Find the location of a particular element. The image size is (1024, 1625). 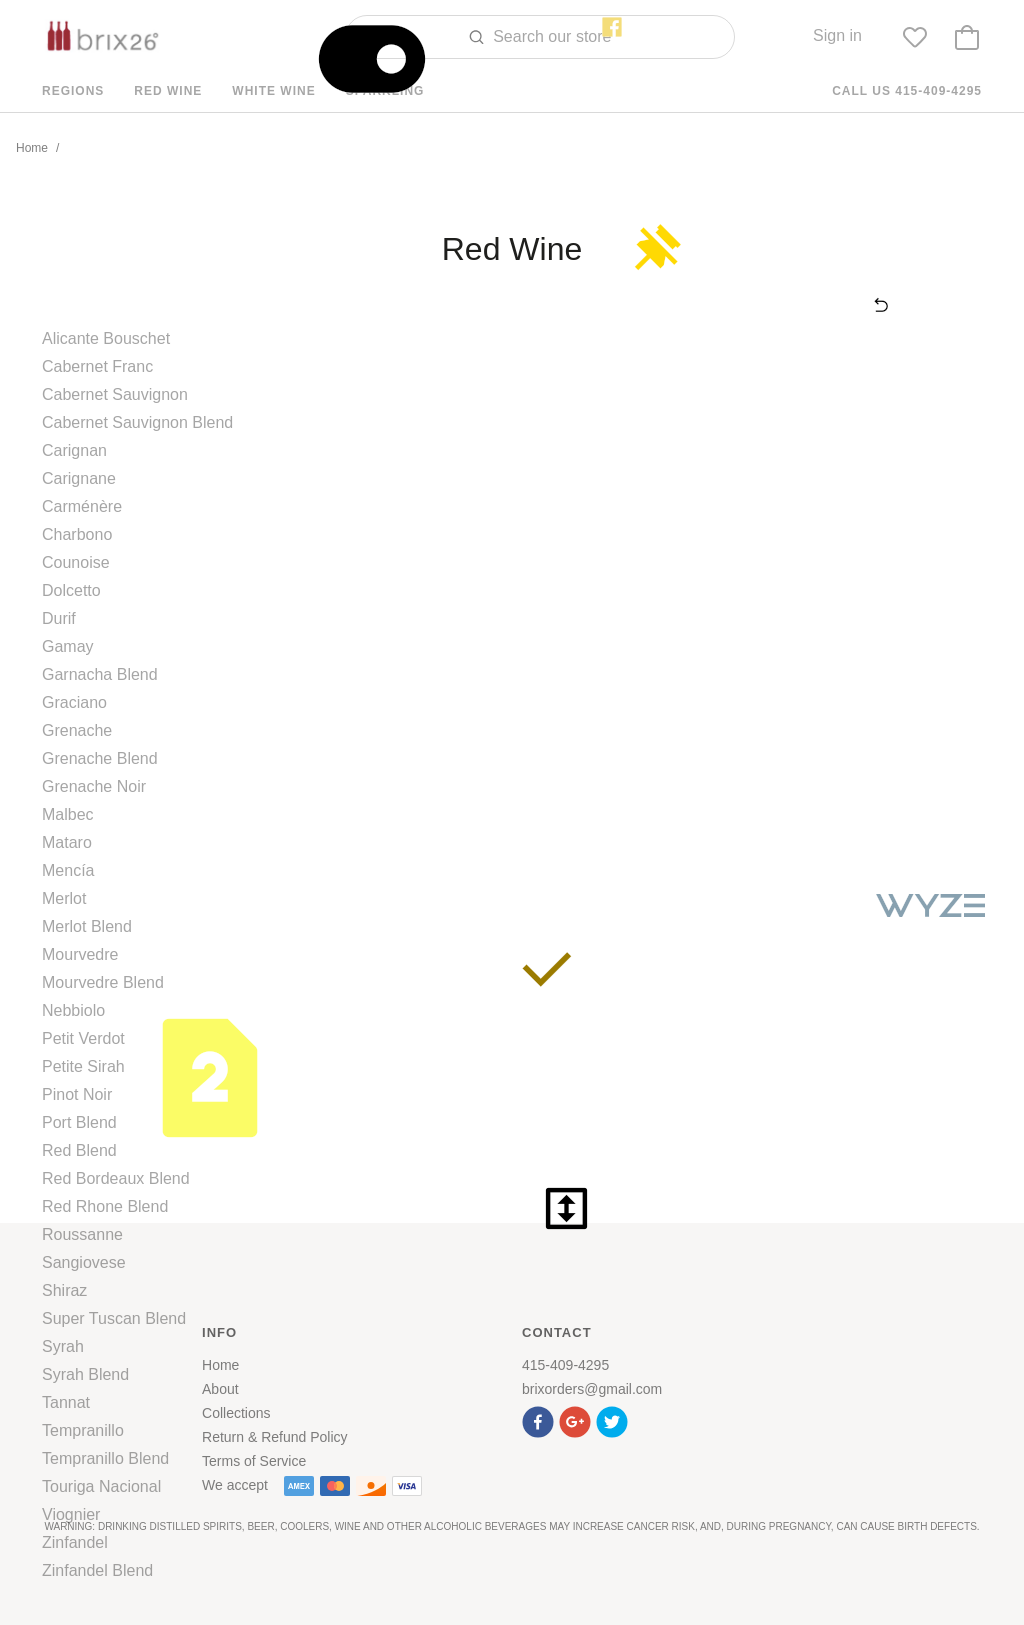

indicates sim card slot 2 is active is located at coordinates (210, 1078).